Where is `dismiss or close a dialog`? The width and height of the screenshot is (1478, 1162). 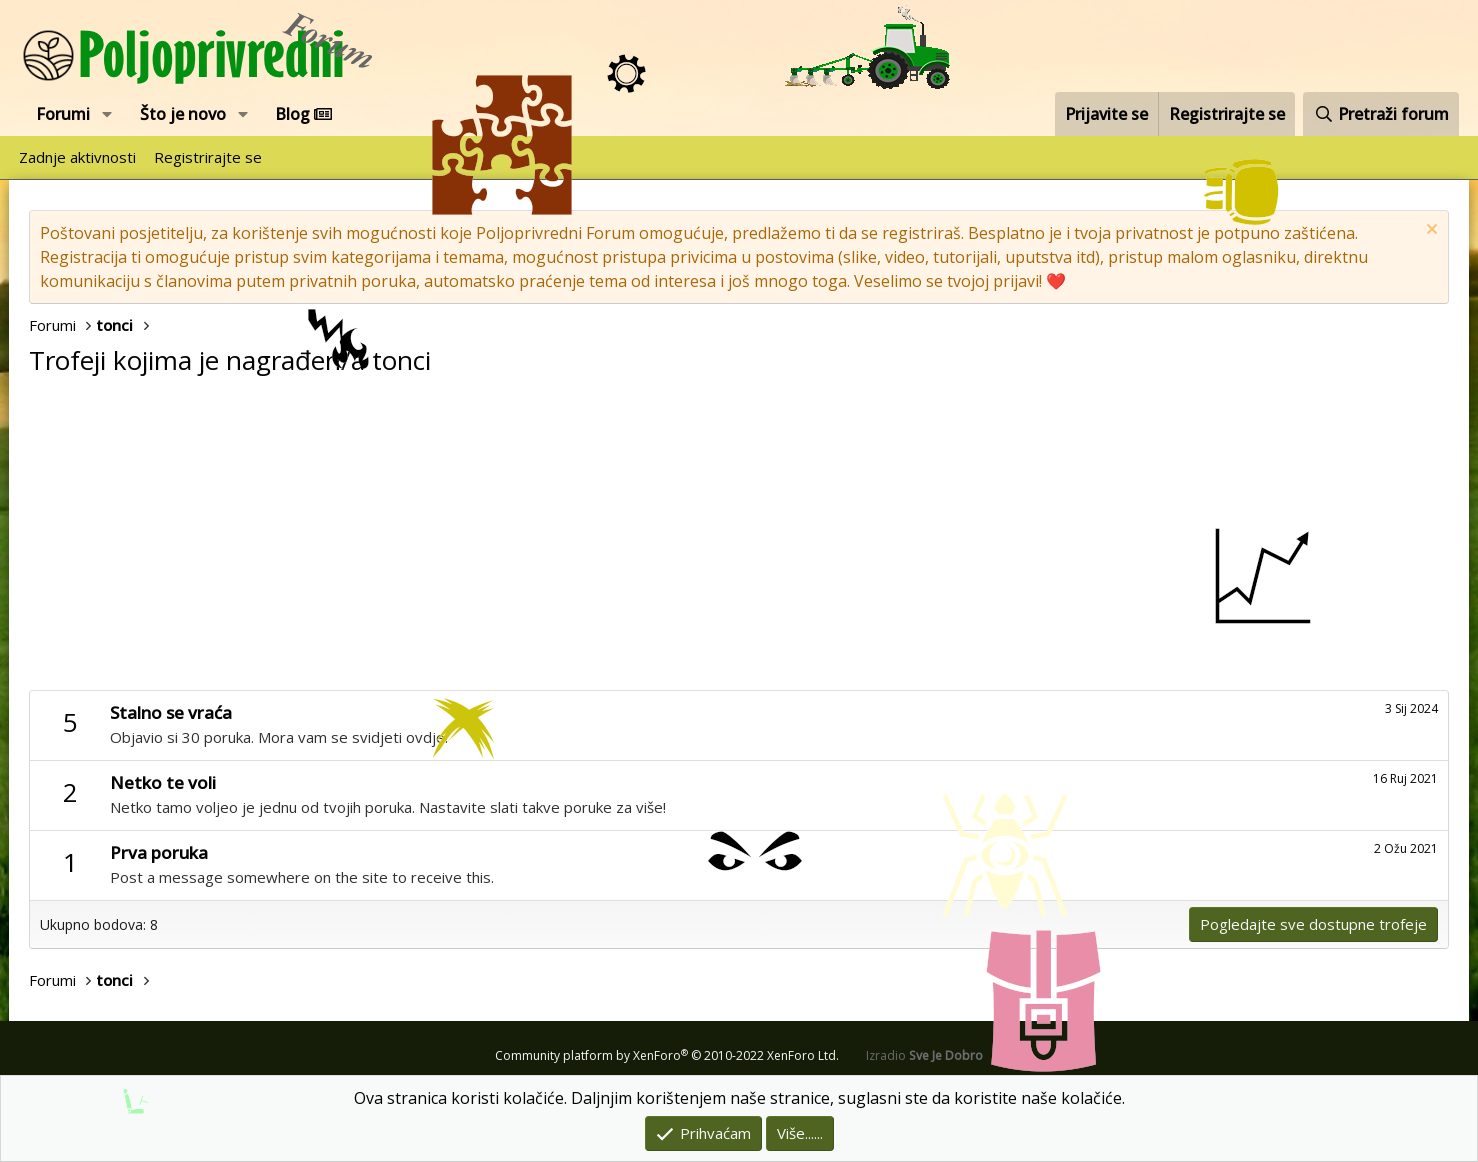 dismiss or close a dialog is located at coordinates (463, 729).